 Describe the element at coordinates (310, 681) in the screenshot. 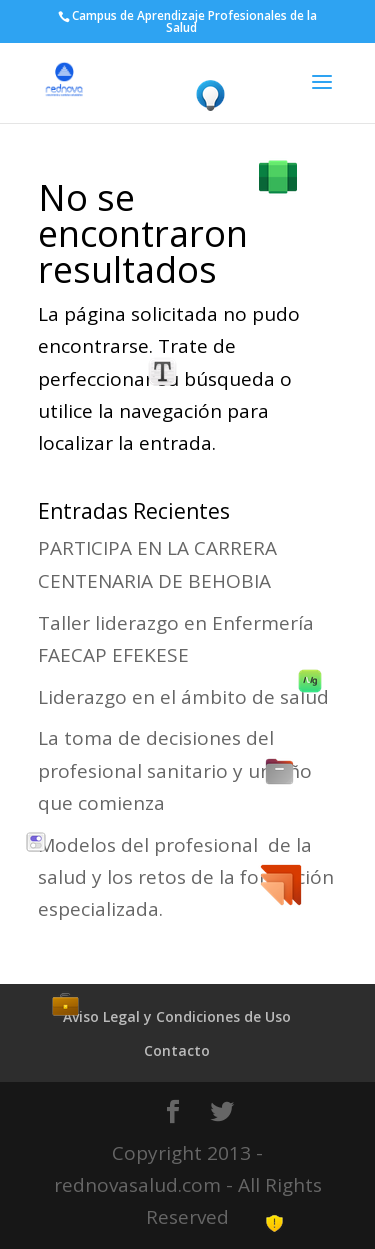

I see `open regex tester application` at that location.